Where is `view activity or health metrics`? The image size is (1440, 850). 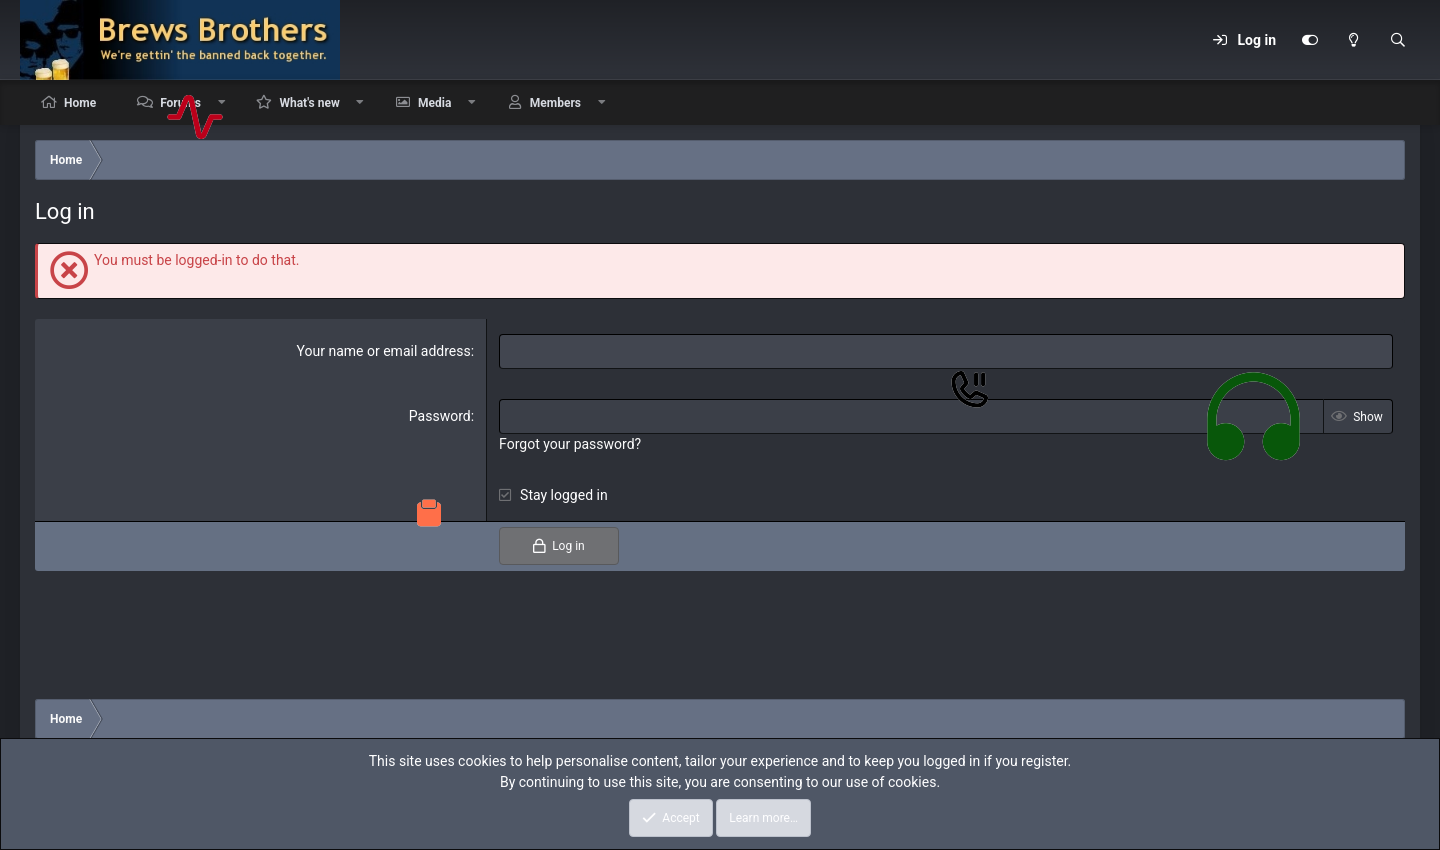
view activity or health metrics is located at coordinates (195, 117).